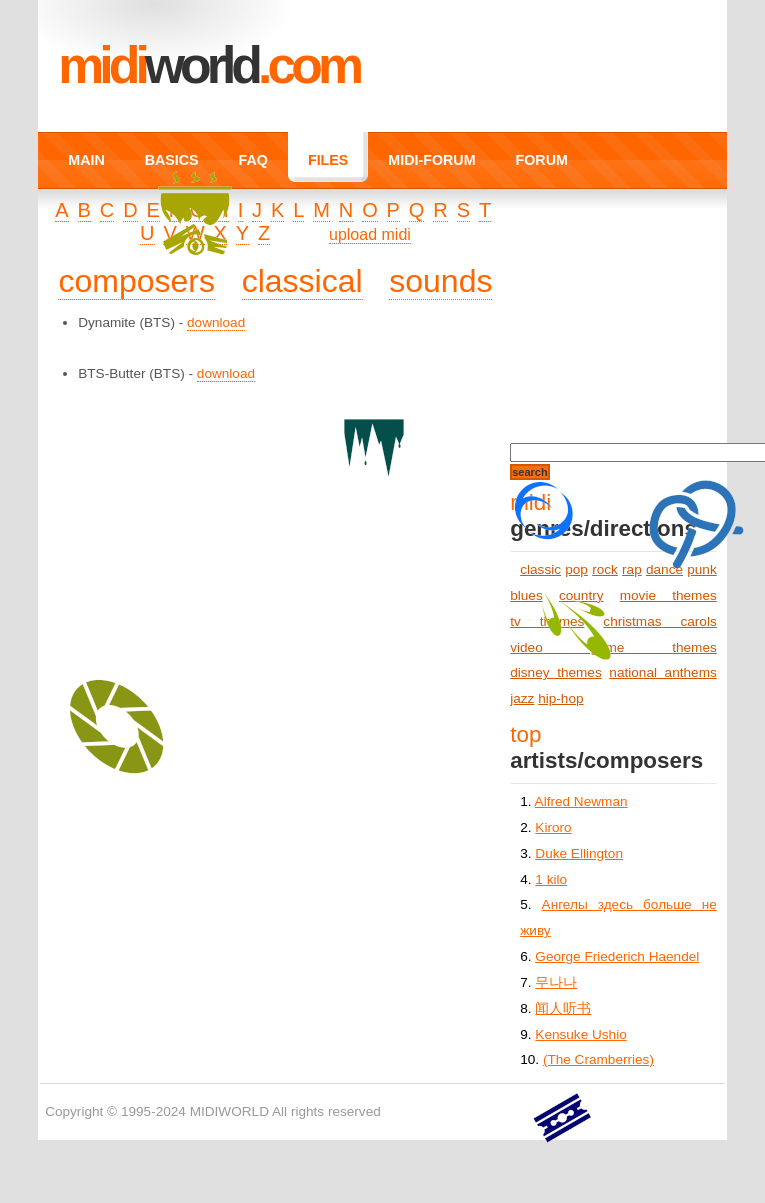  What do you see at coordinates (576, 626) in the screenshot?
I see `activate quick attack or strike ability` at bounding box center [576, 626].